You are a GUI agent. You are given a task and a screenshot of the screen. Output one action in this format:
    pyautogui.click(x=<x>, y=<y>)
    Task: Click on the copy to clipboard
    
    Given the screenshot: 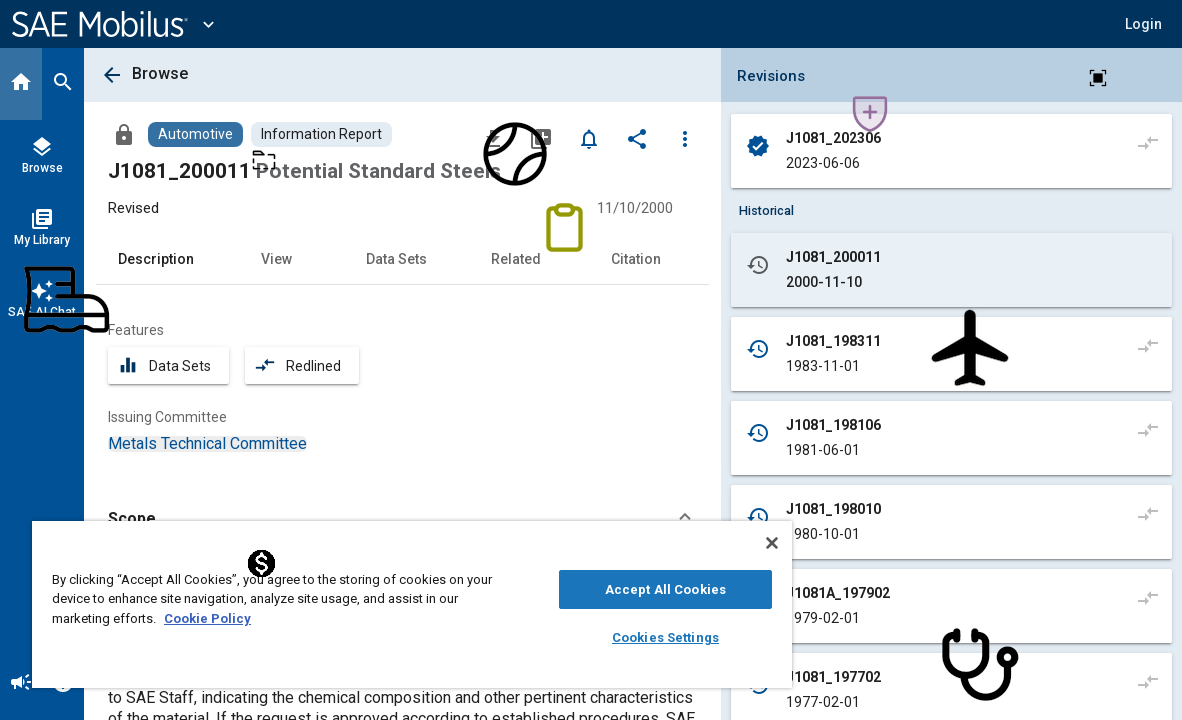 What is the action you would take?
    pyautogui.click(x=564, y=227)
    